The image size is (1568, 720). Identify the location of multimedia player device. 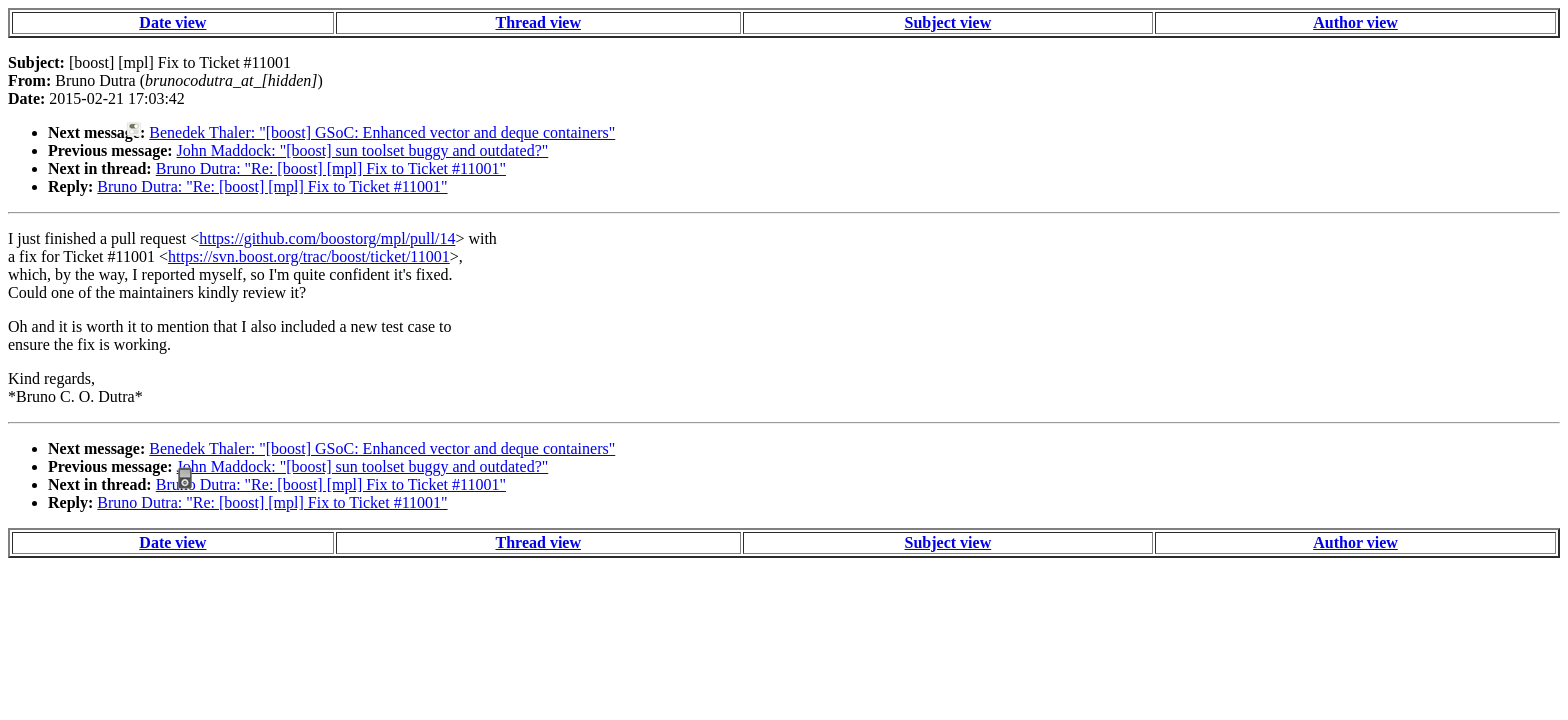
(185, 478).